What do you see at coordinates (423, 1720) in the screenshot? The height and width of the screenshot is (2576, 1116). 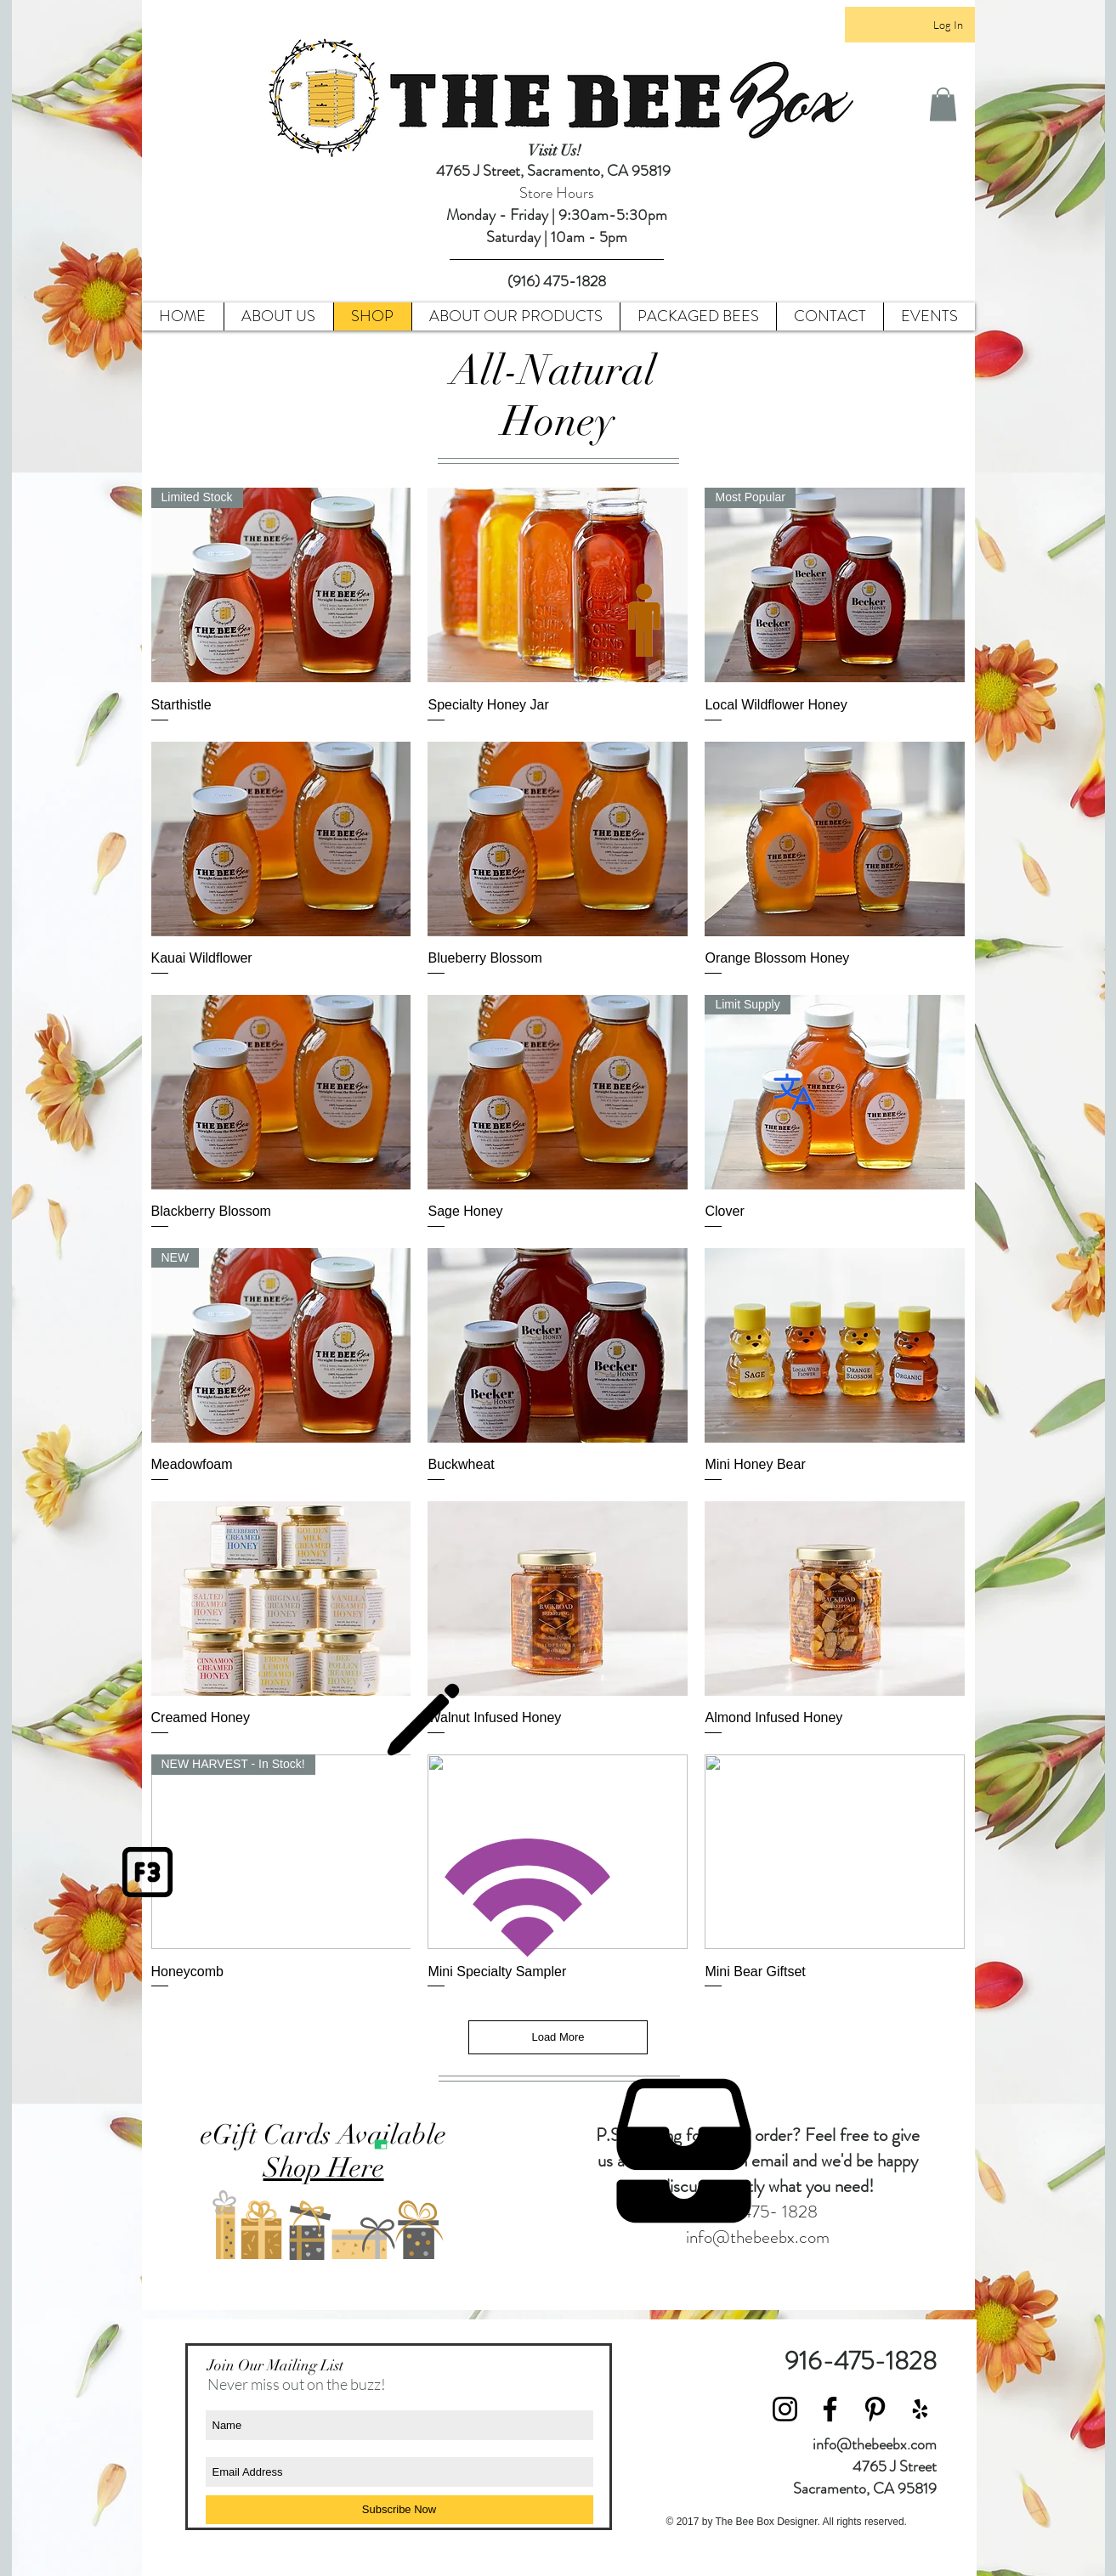 I see `edit content or text` at bounding box center [423, 1720].